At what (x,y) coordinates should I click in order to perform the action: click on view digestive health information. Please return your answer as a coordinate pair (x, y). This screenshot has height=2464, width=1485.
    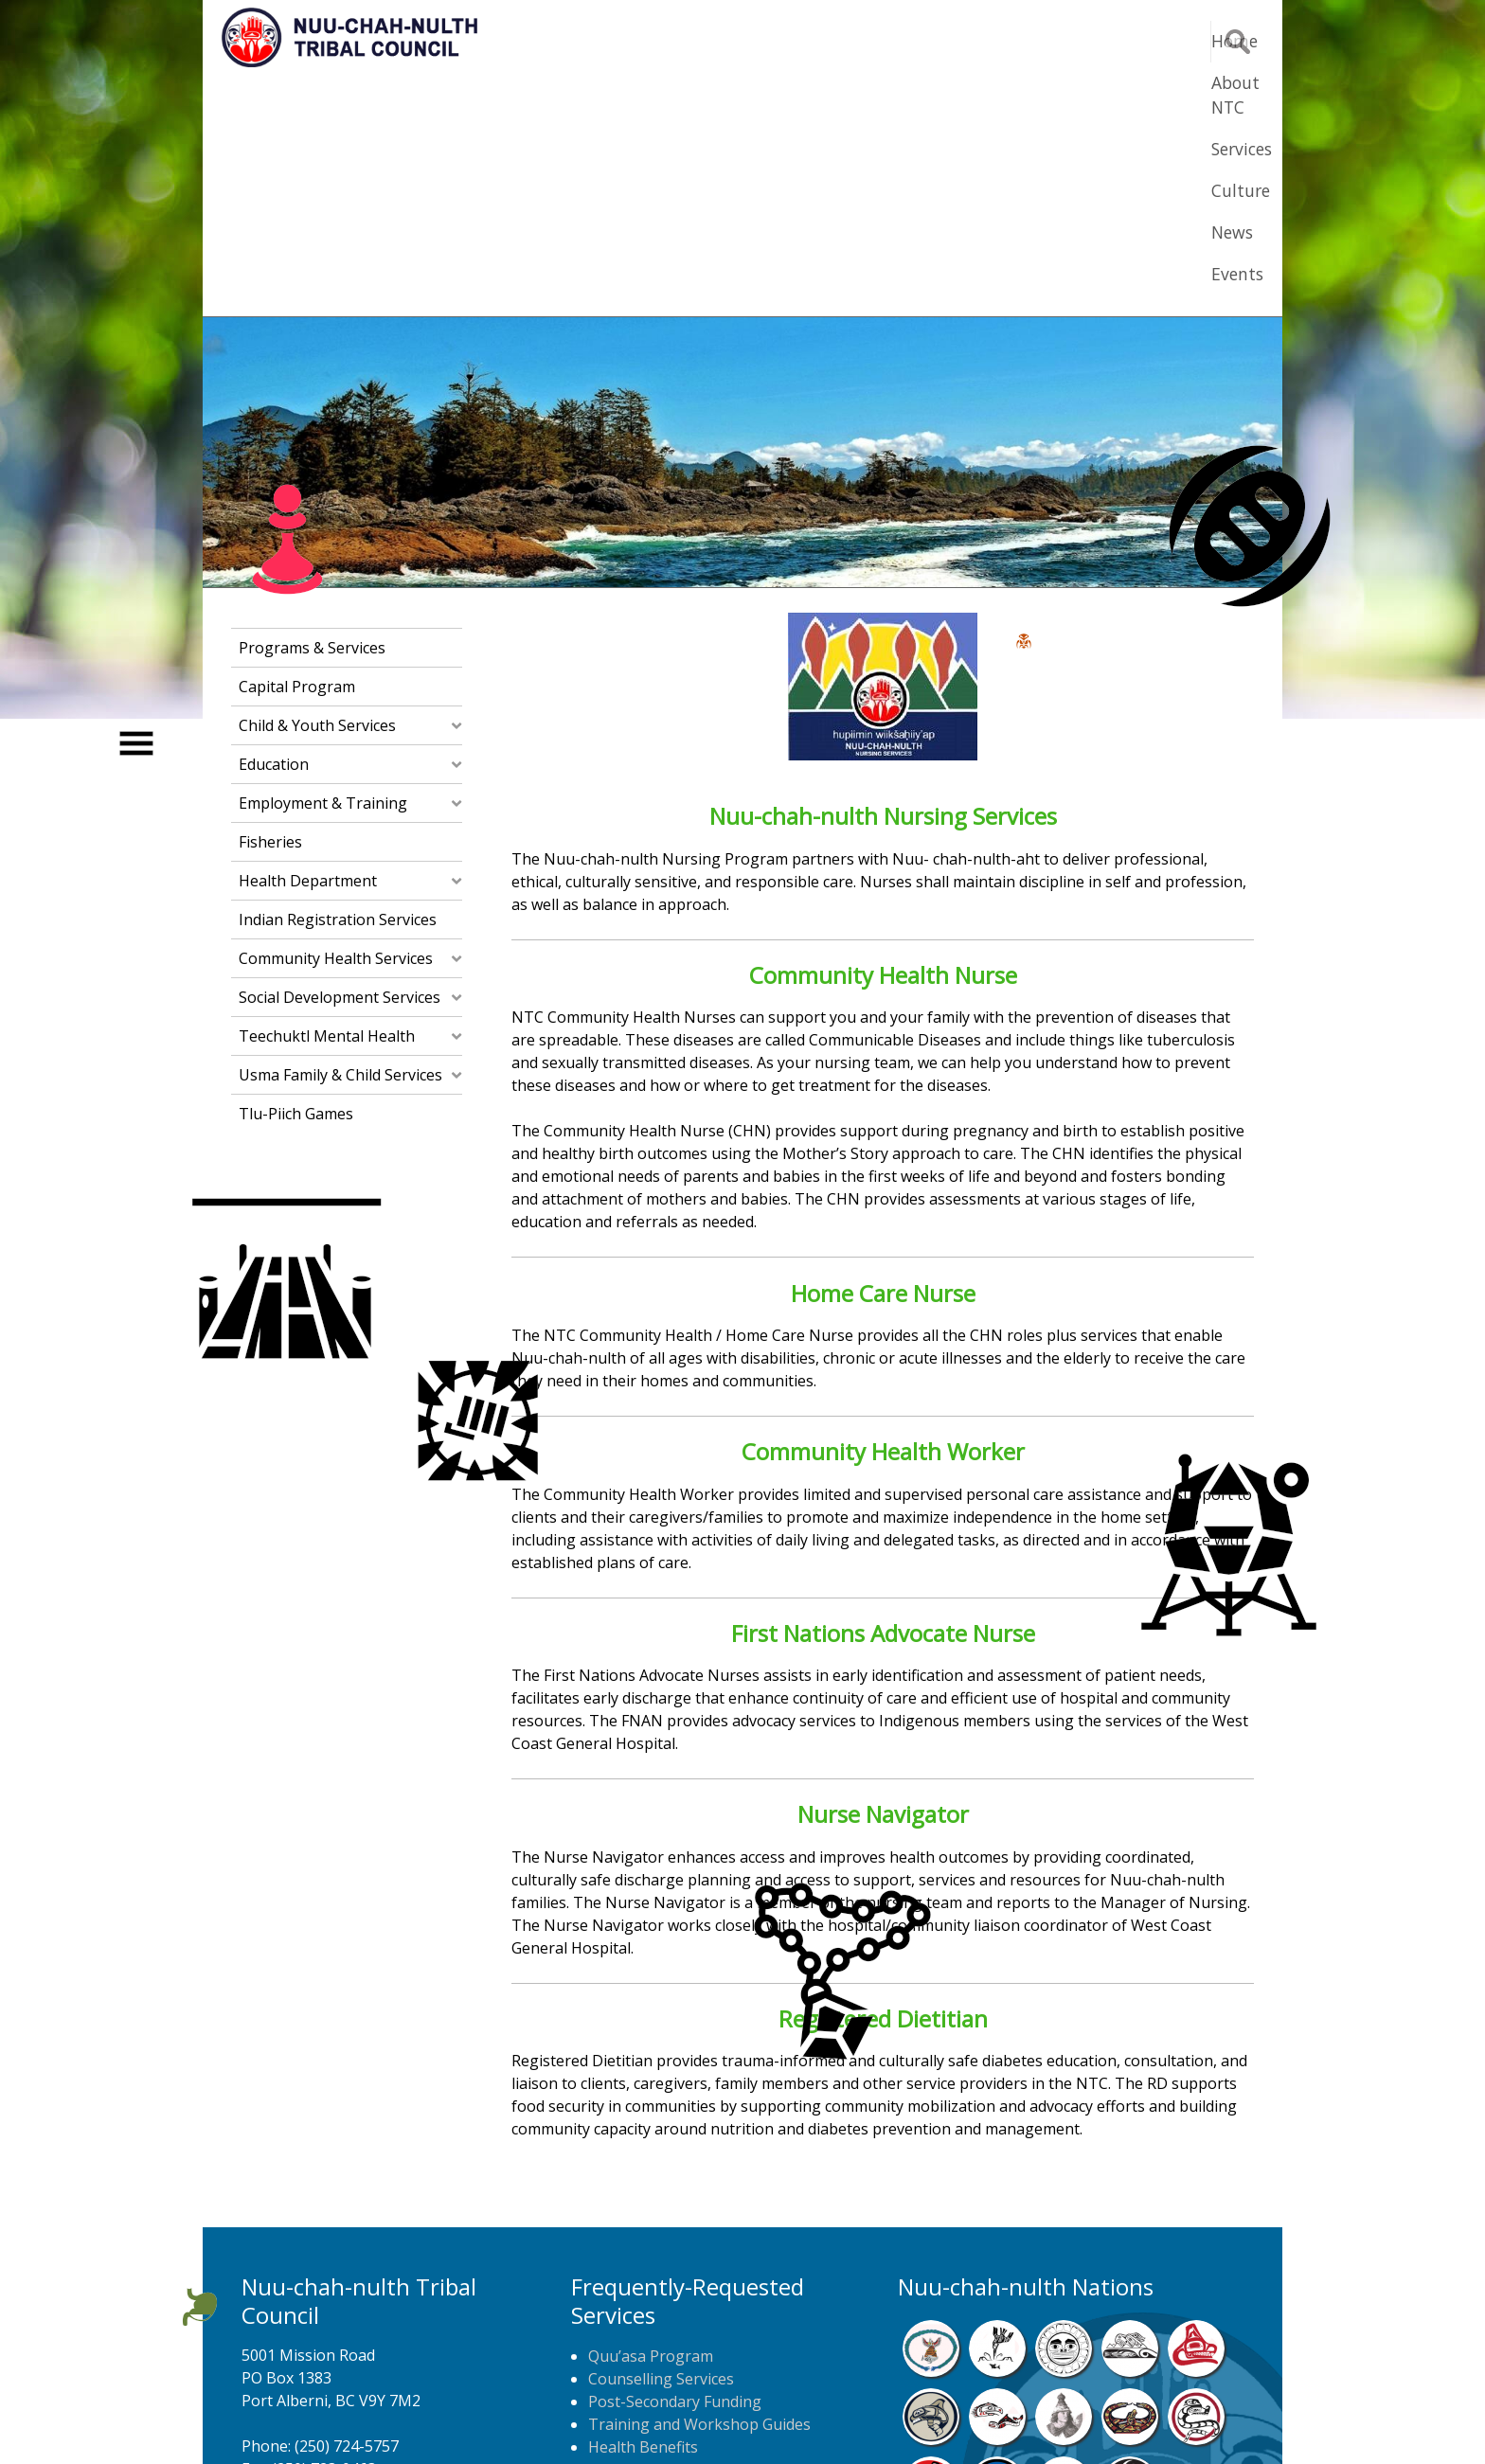
    Looking at the image, I should click on (200, 2307).